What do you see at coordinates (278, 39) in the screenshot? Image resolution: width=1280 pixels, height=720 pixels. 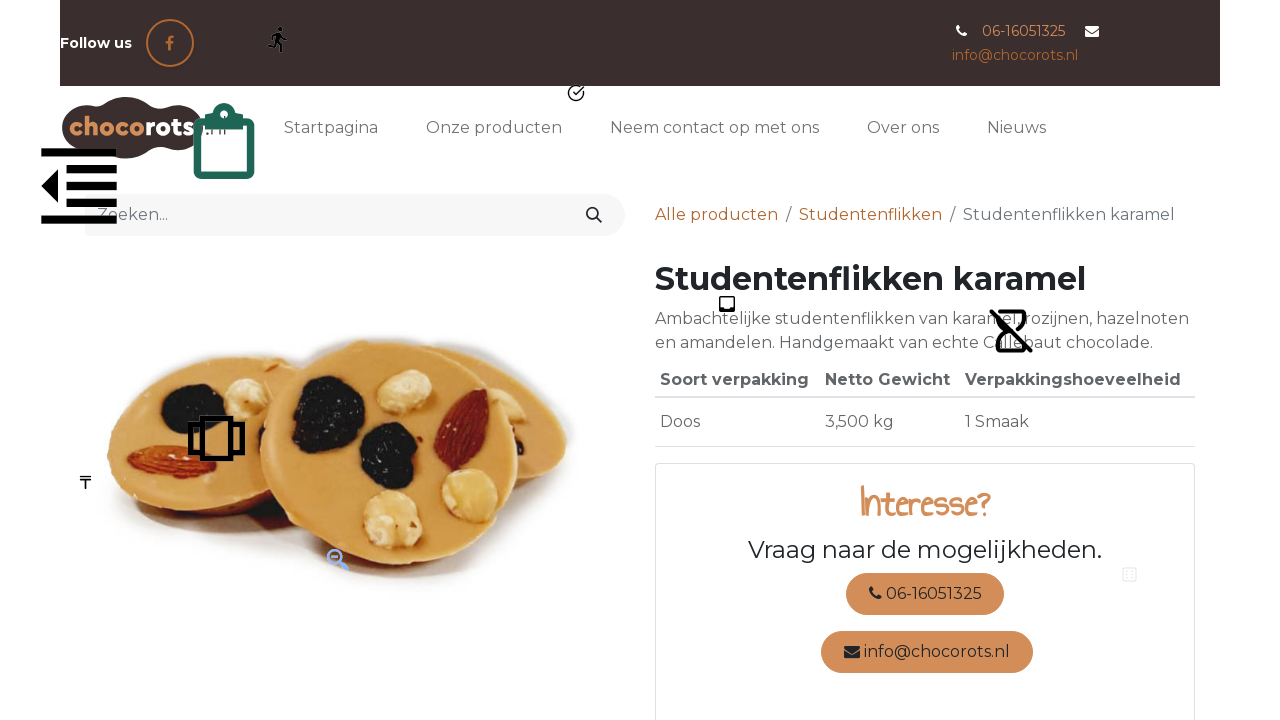 I see `access walking or running directions` at bounding box center [278, 39].